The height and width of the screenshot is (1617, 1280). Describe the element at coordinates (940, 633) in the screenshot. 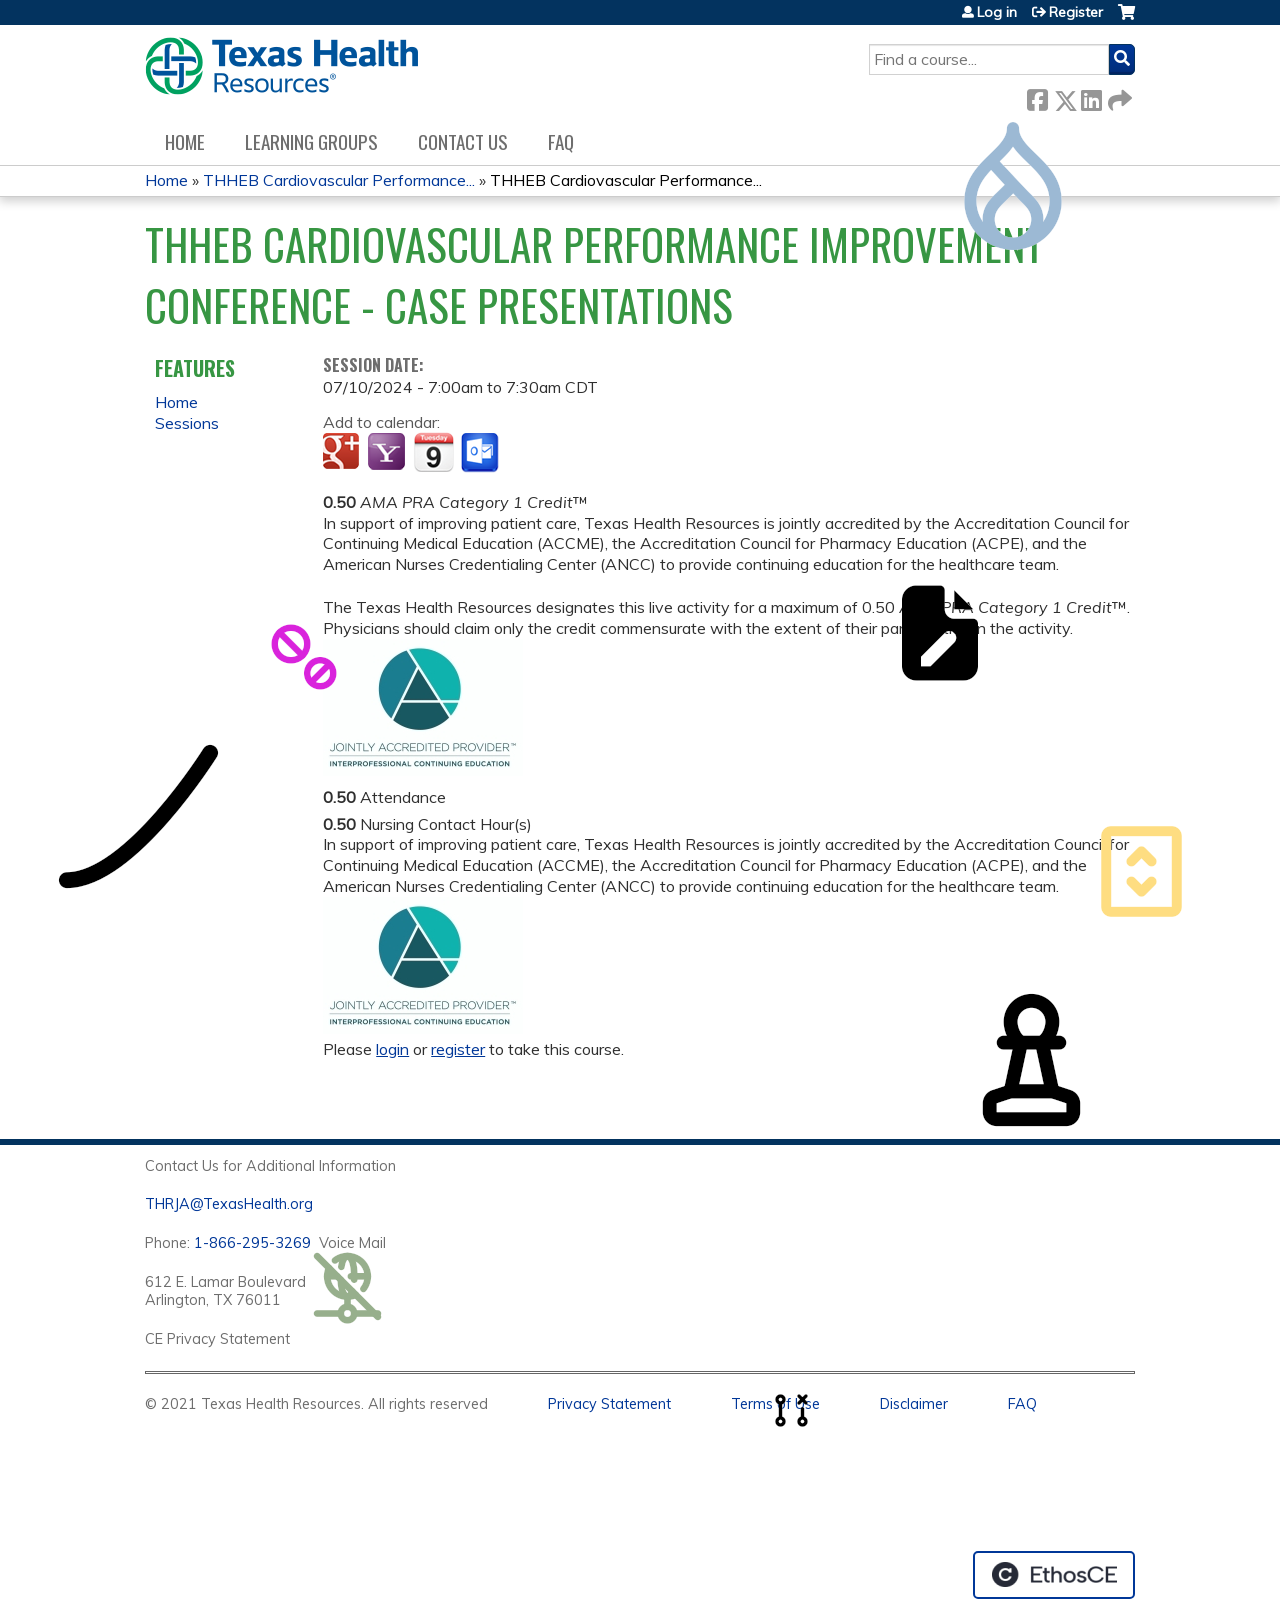

I see `edit this document` at that location.